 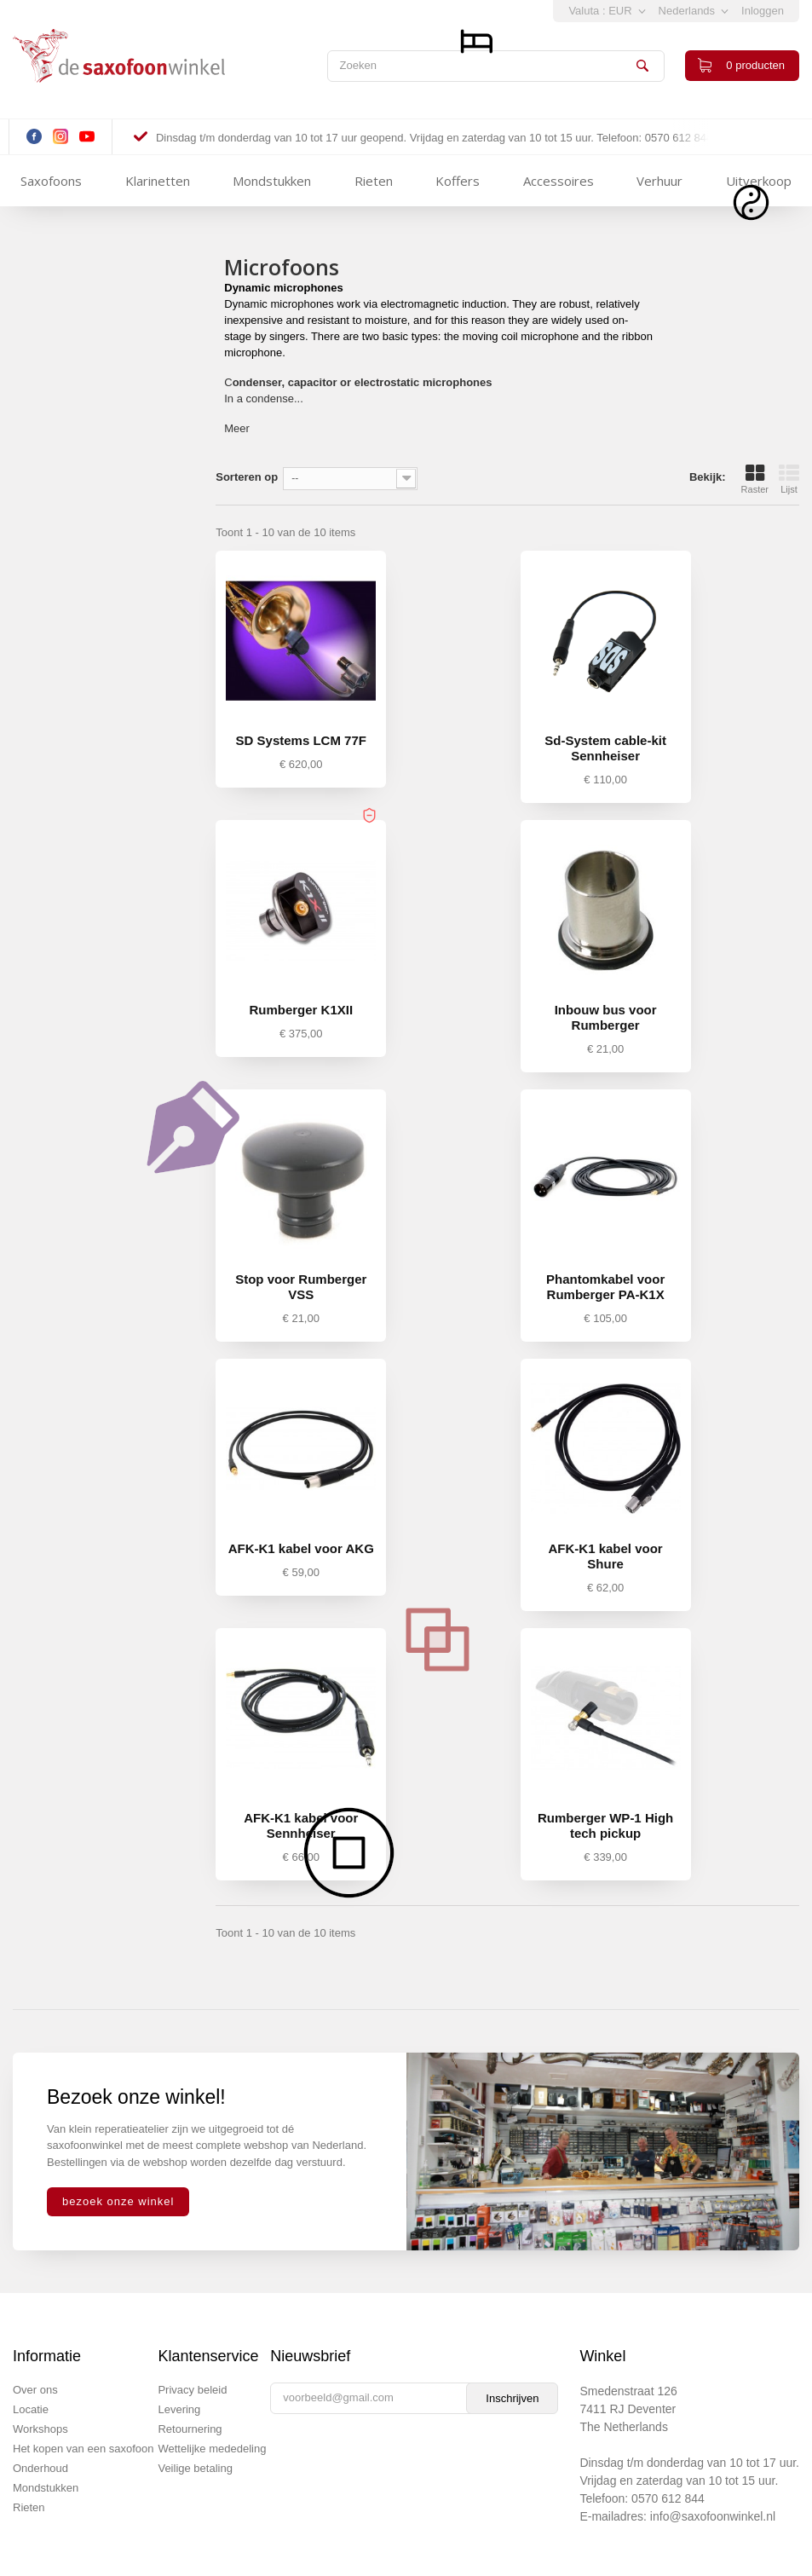 What do you see at coordinates (187, 1133) in the screenshot?
I see `access drawing or illustration tools` at bounding box center [187, 1133].